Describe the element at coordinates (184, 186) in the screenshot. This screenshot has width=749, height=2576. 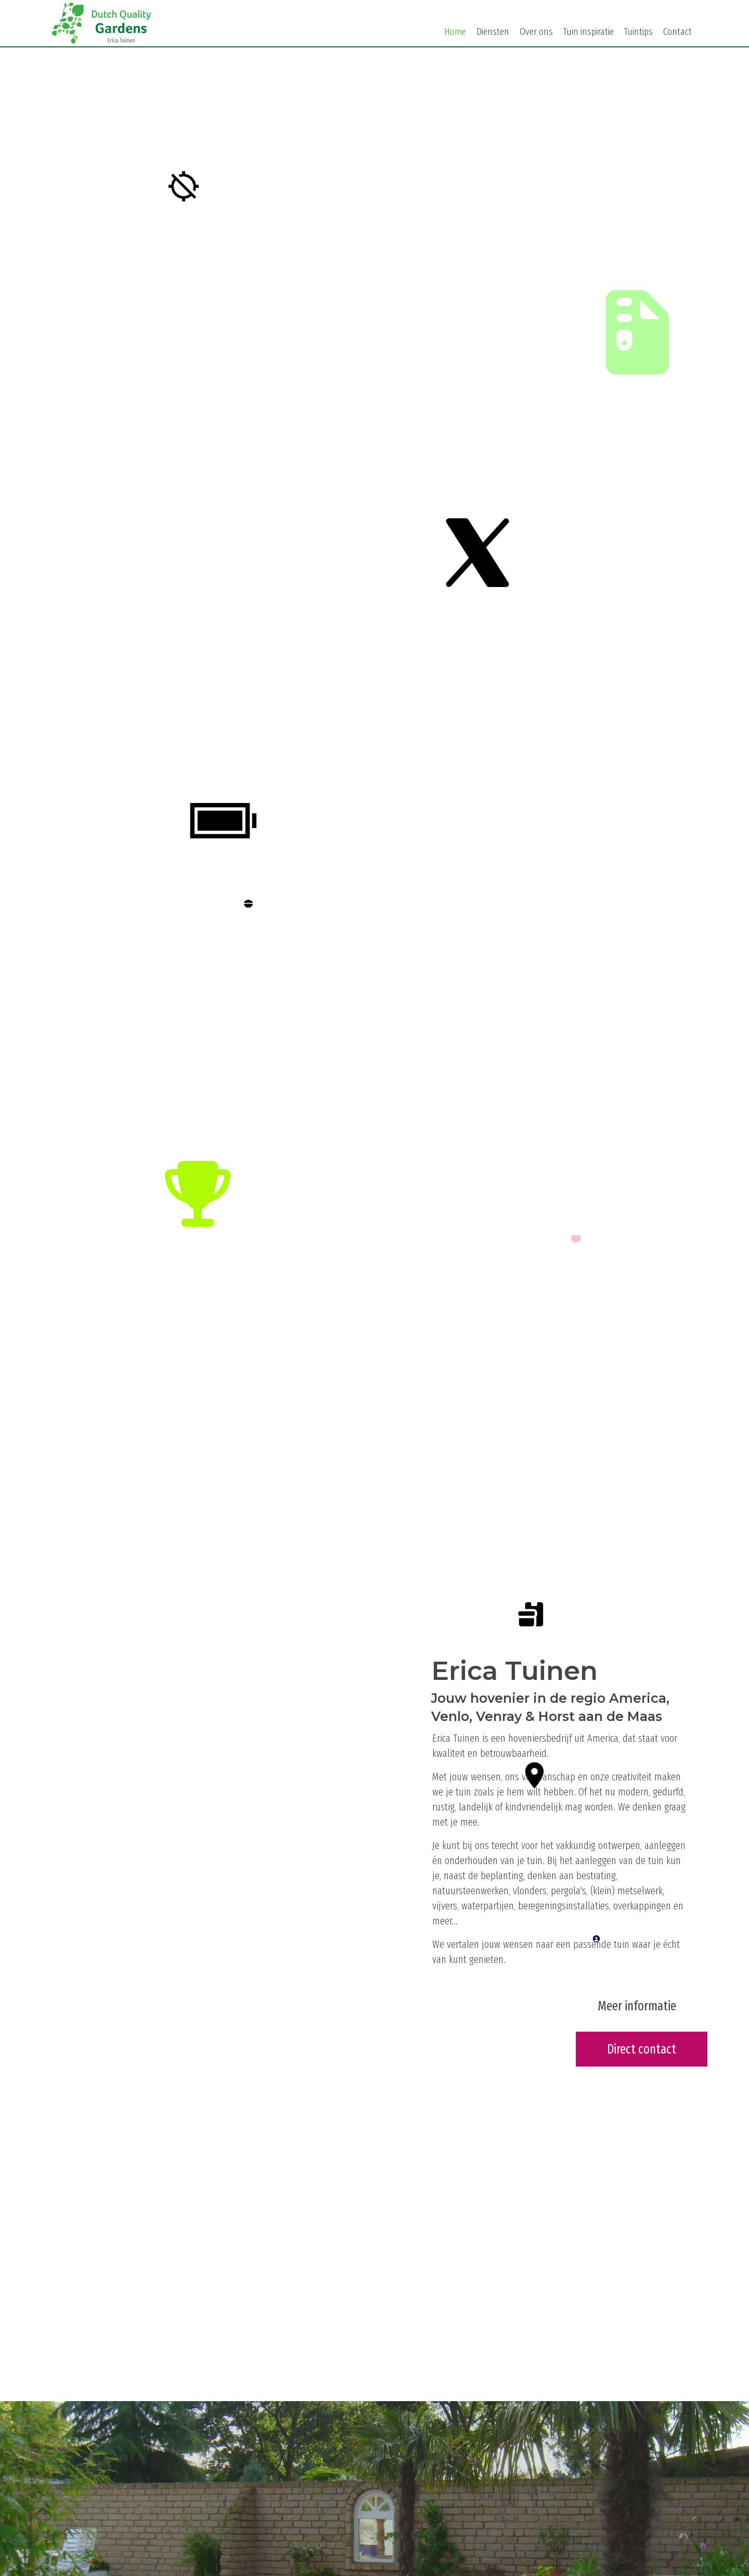
I see `indicates GPS is turned off` at that location.